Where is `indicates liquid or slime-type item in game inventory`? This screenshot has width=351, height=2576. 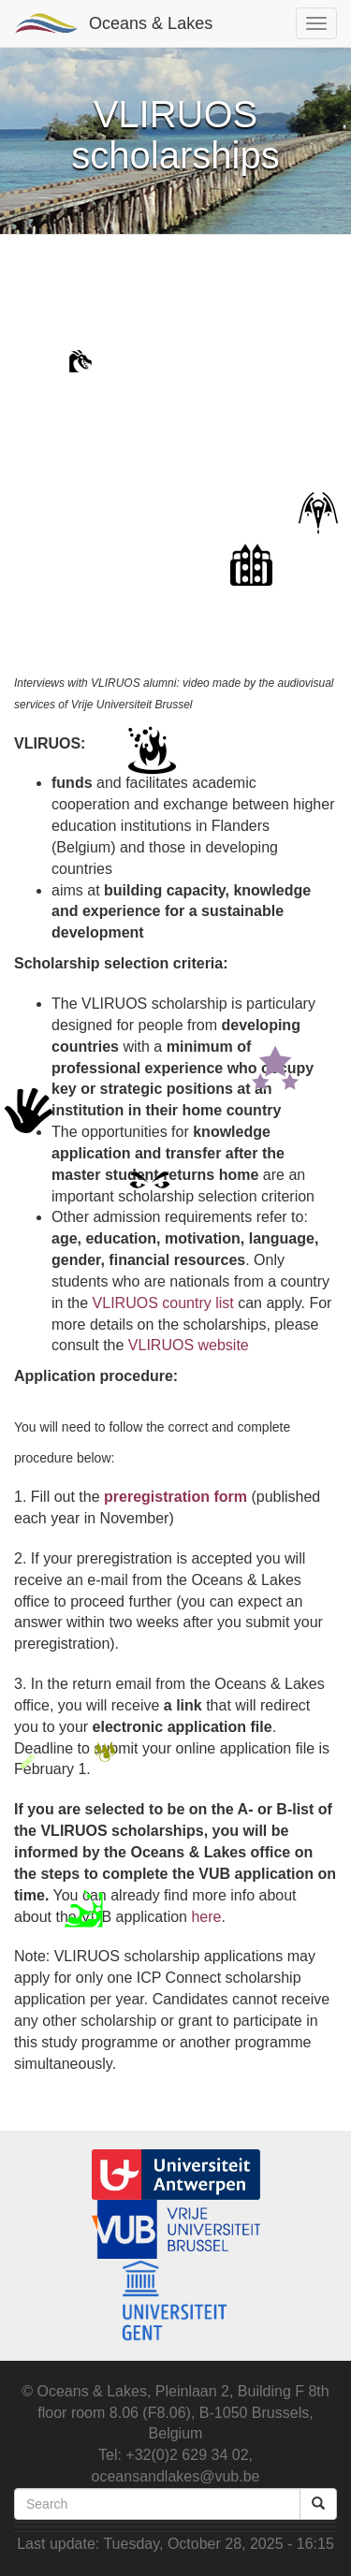
indicates liquid or slime-type item in game inventory is located at coordinates (83, 1908).